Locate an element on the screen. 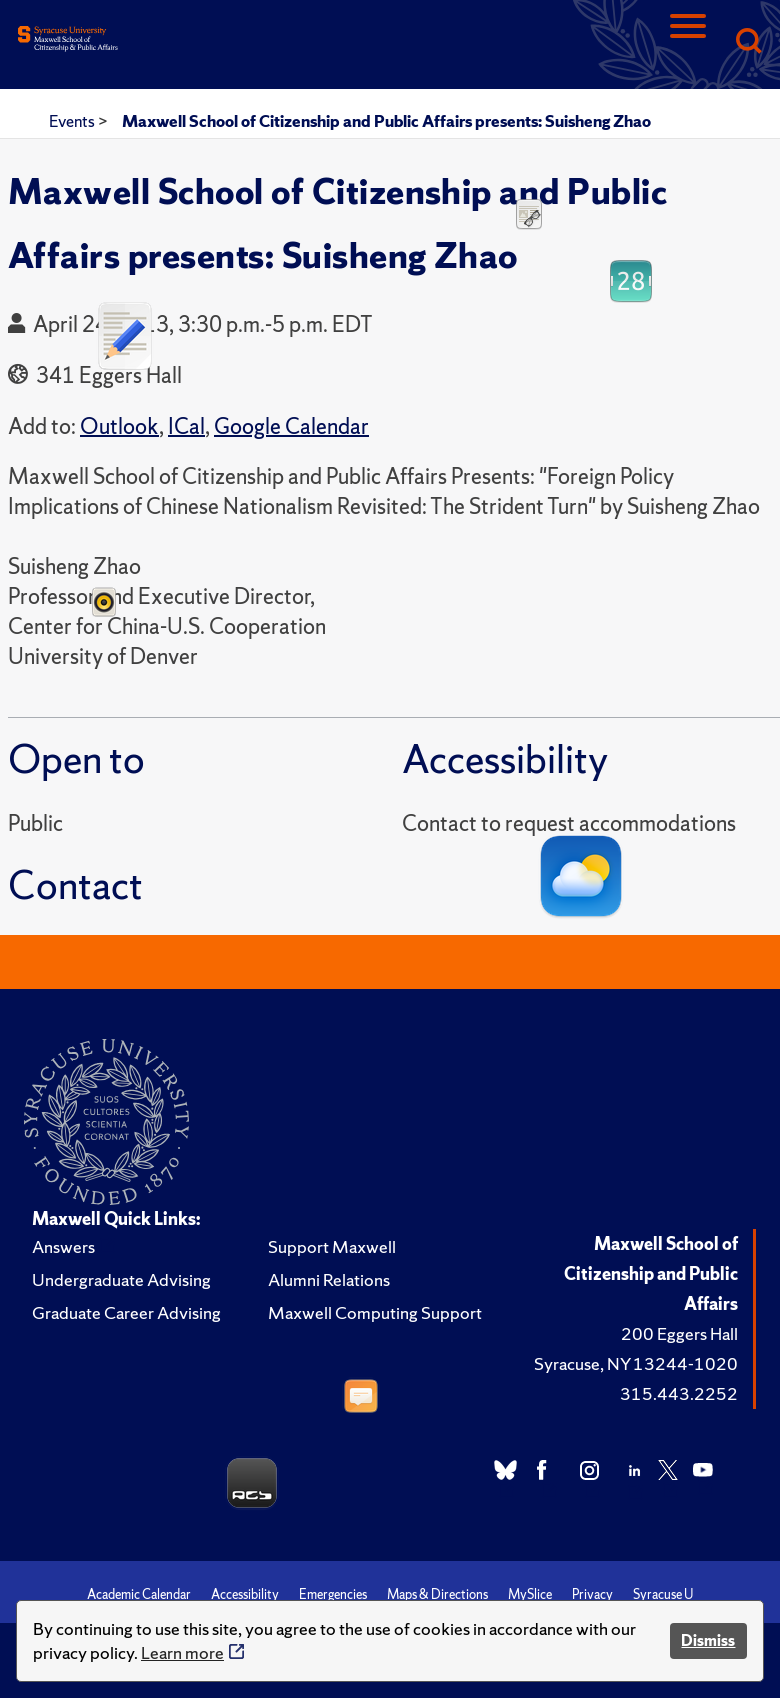 The height and width of the screenshot is (1698, 780). open instant messaging app is located at coordinates (361, 1396).